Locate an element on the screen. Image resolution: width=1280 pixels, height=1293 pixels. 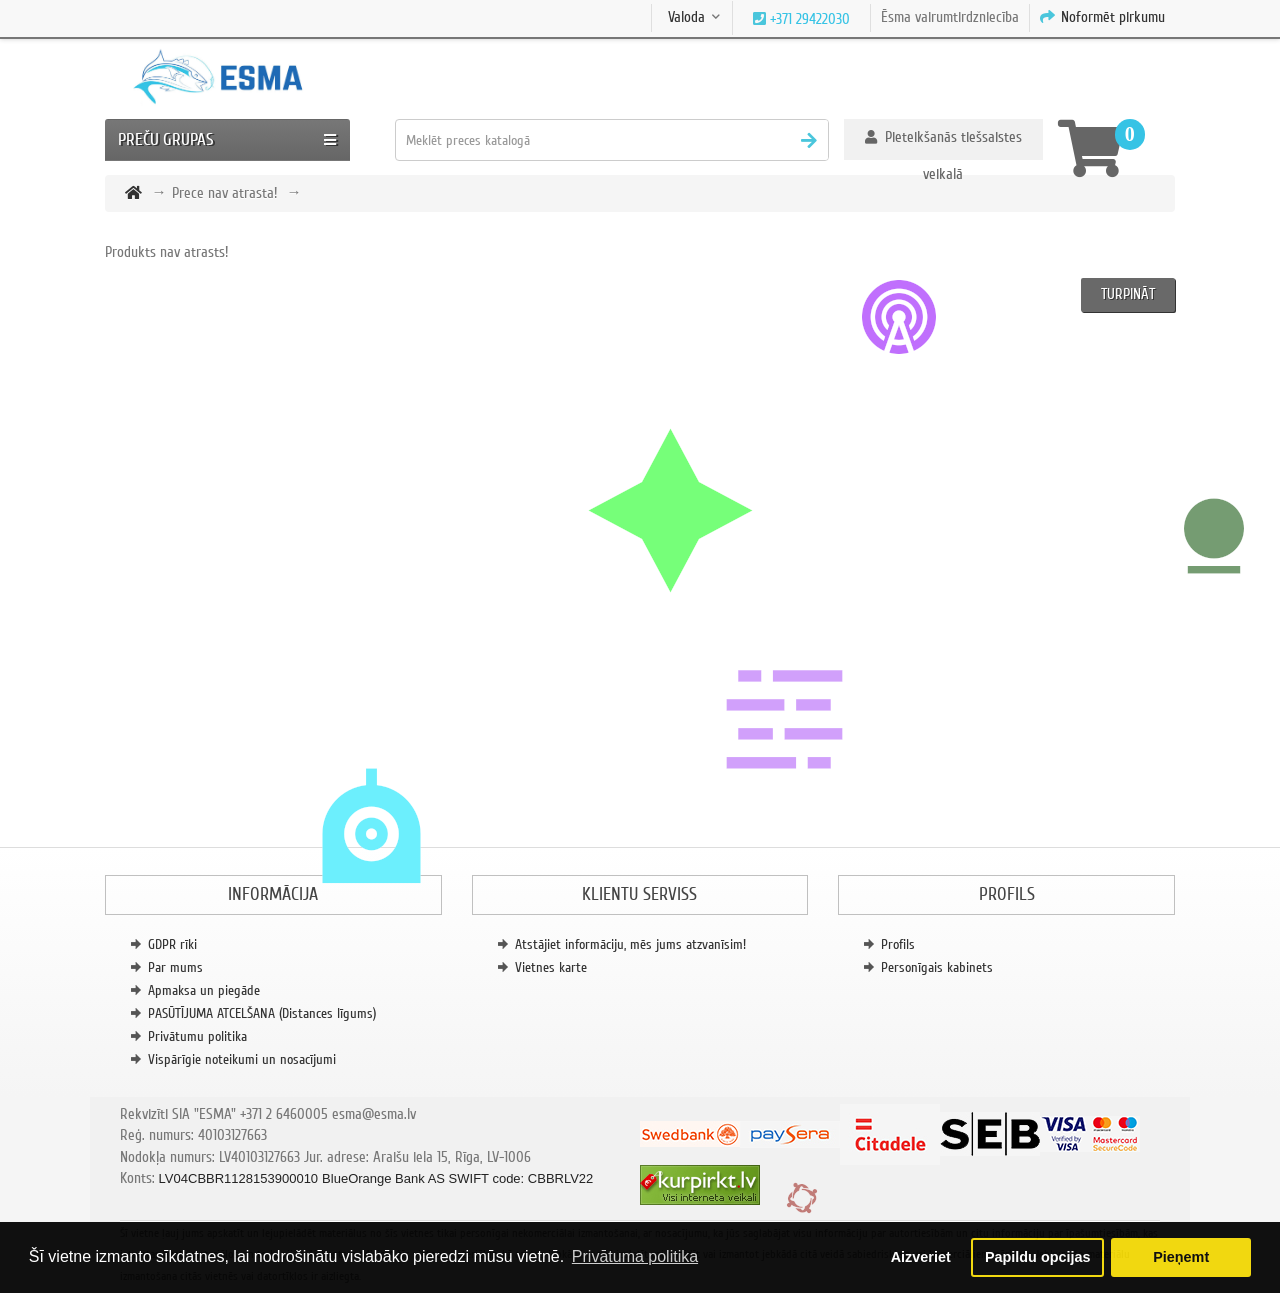
view your profile is located at coordinates (1214, 536).